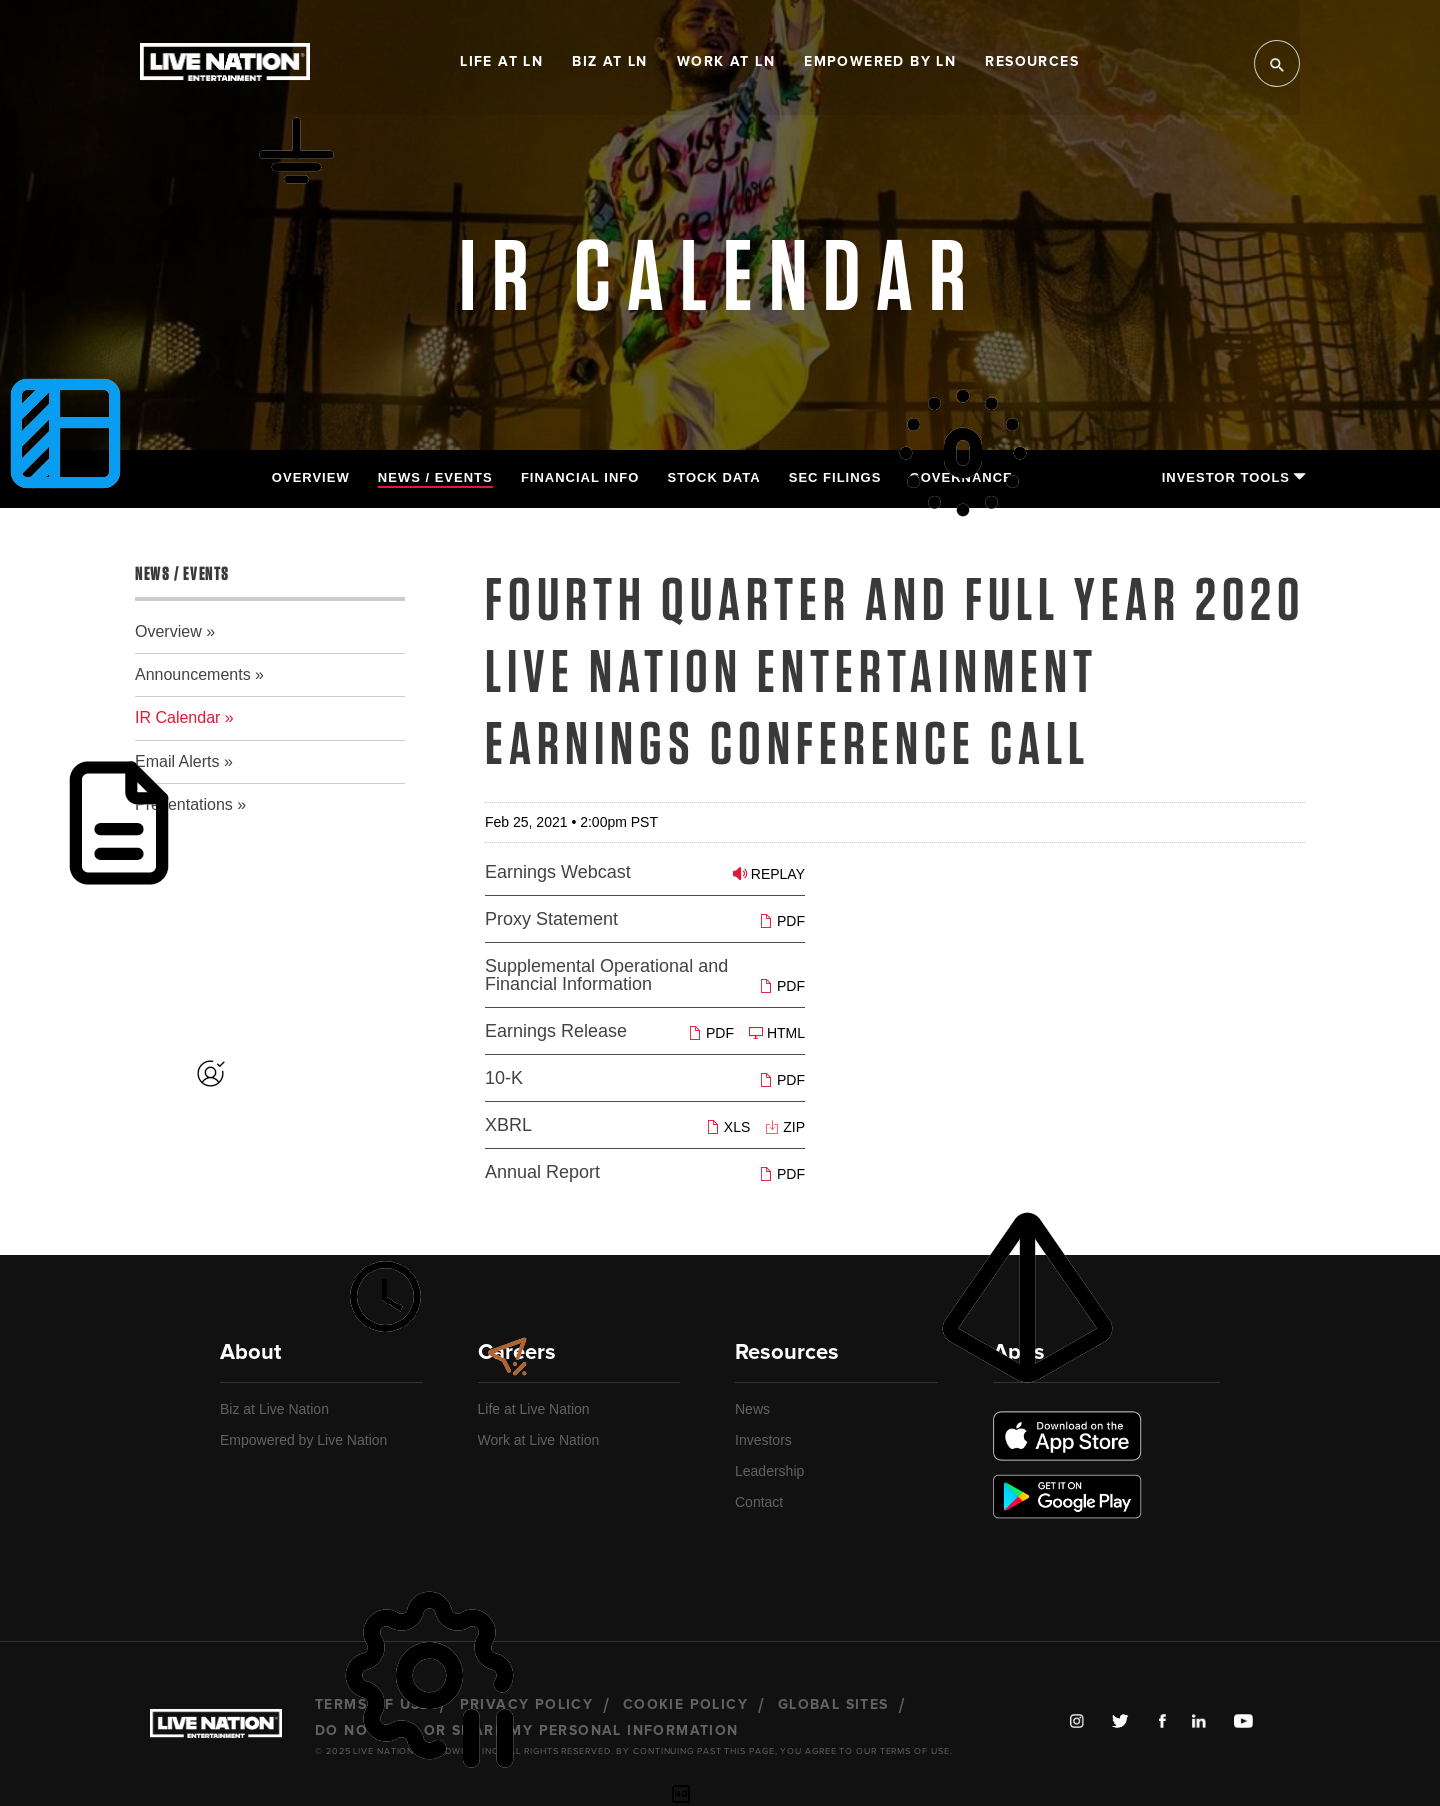 This screenshot has width=1440, height=1806. I want to click on find nearby deals and discounts, so click(507, 1356).